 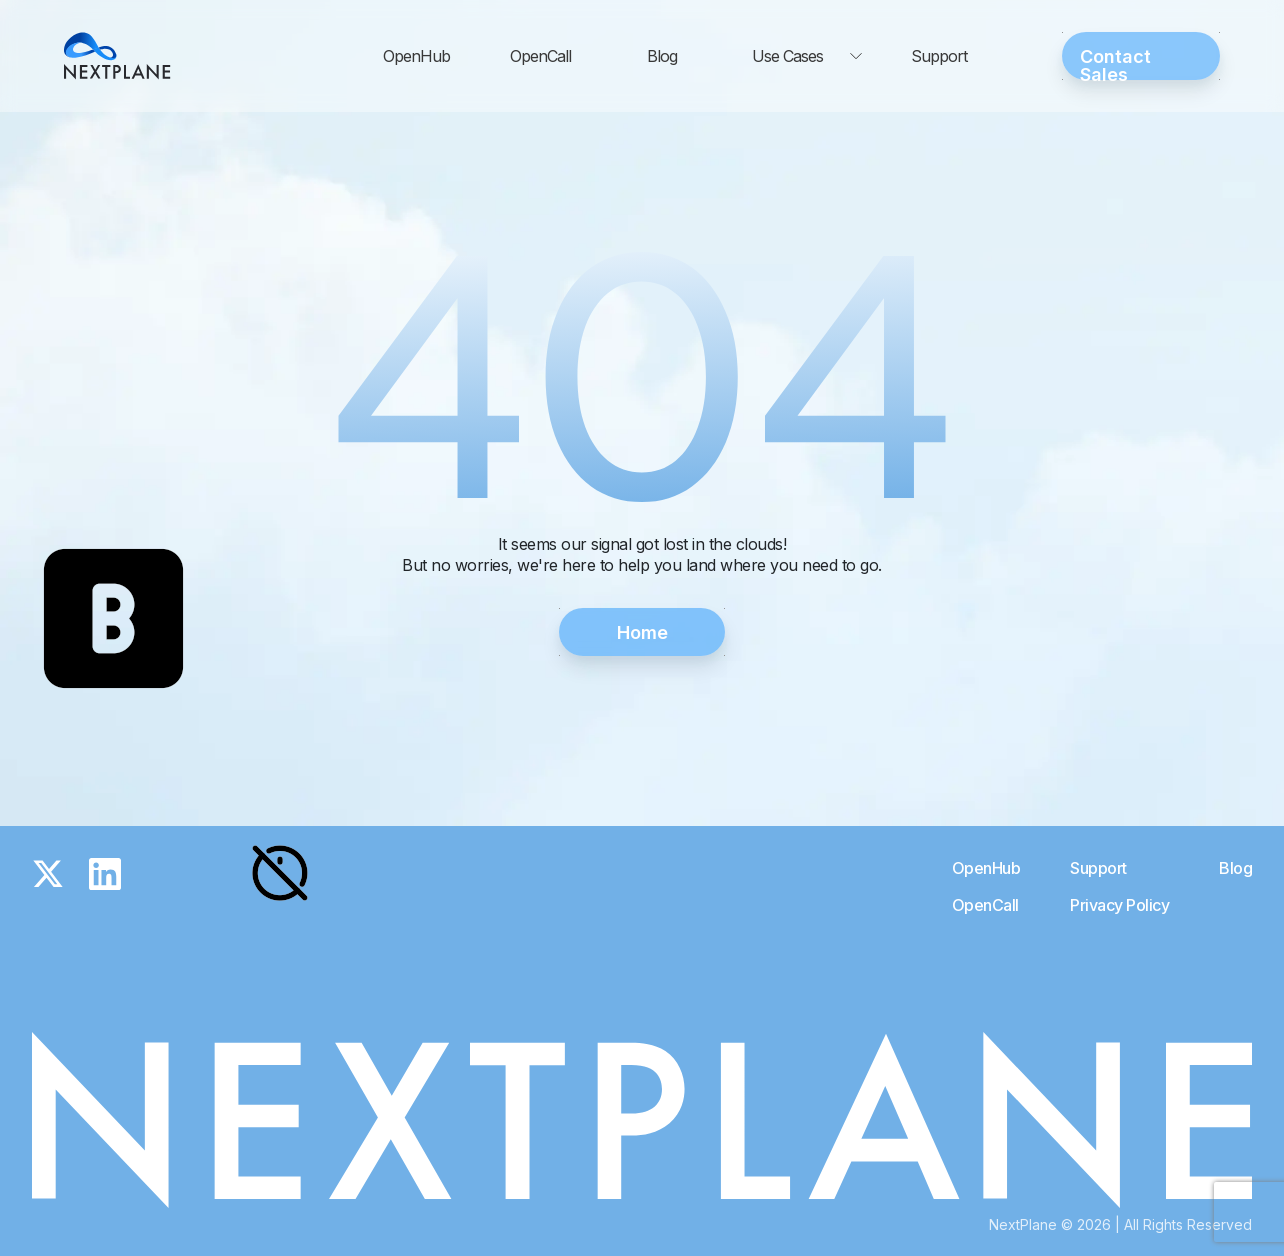 I want to click on disable timer or scheduled event, so click(x=280, y=873).